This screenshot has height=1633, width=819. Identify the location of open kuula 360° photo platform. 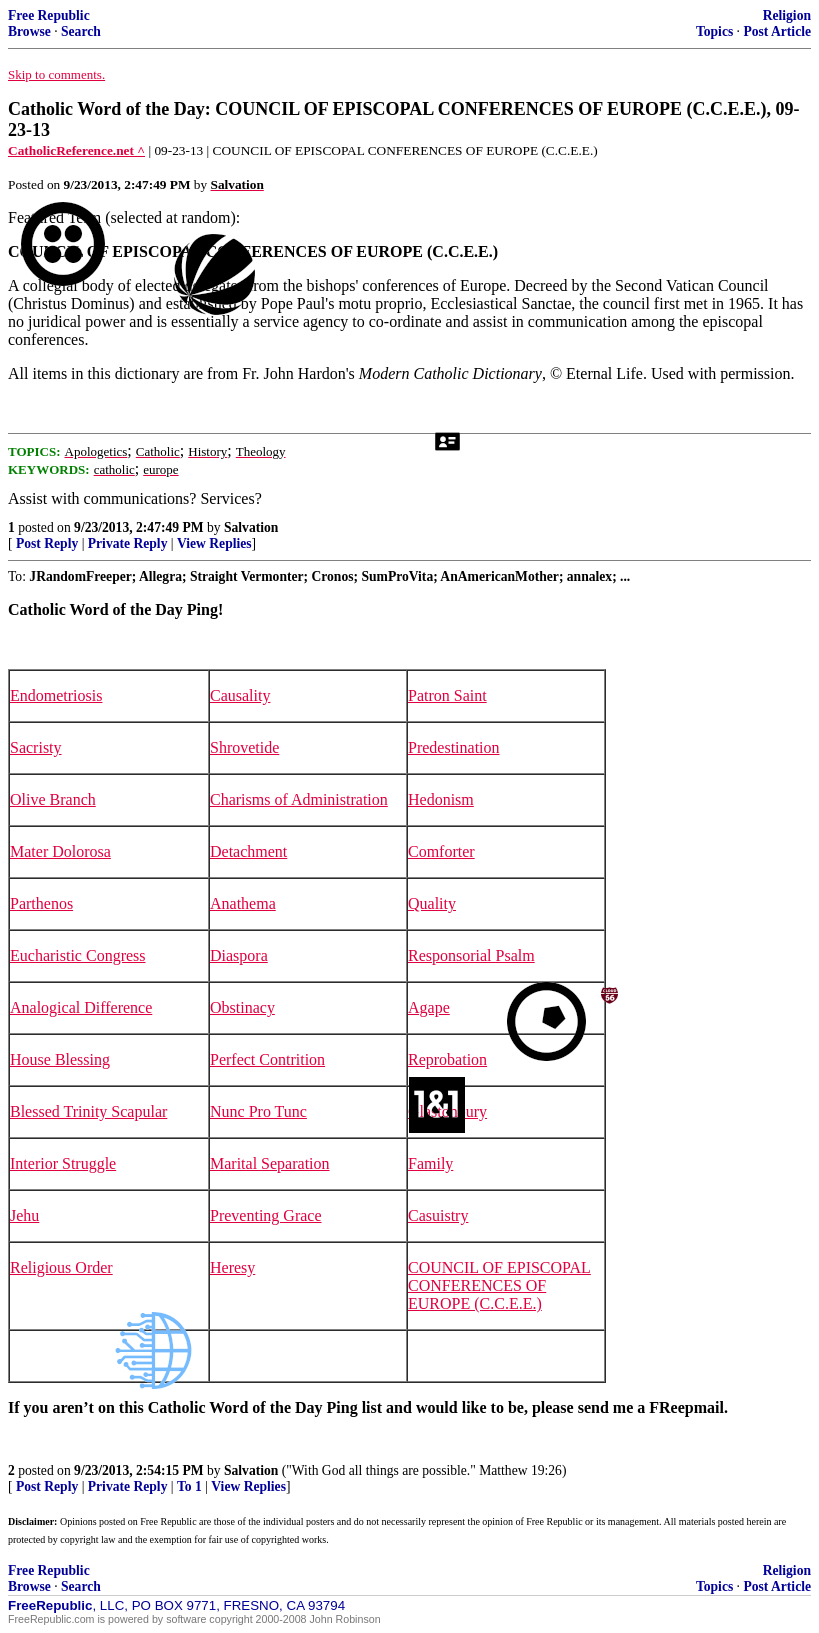
(546, 1021).